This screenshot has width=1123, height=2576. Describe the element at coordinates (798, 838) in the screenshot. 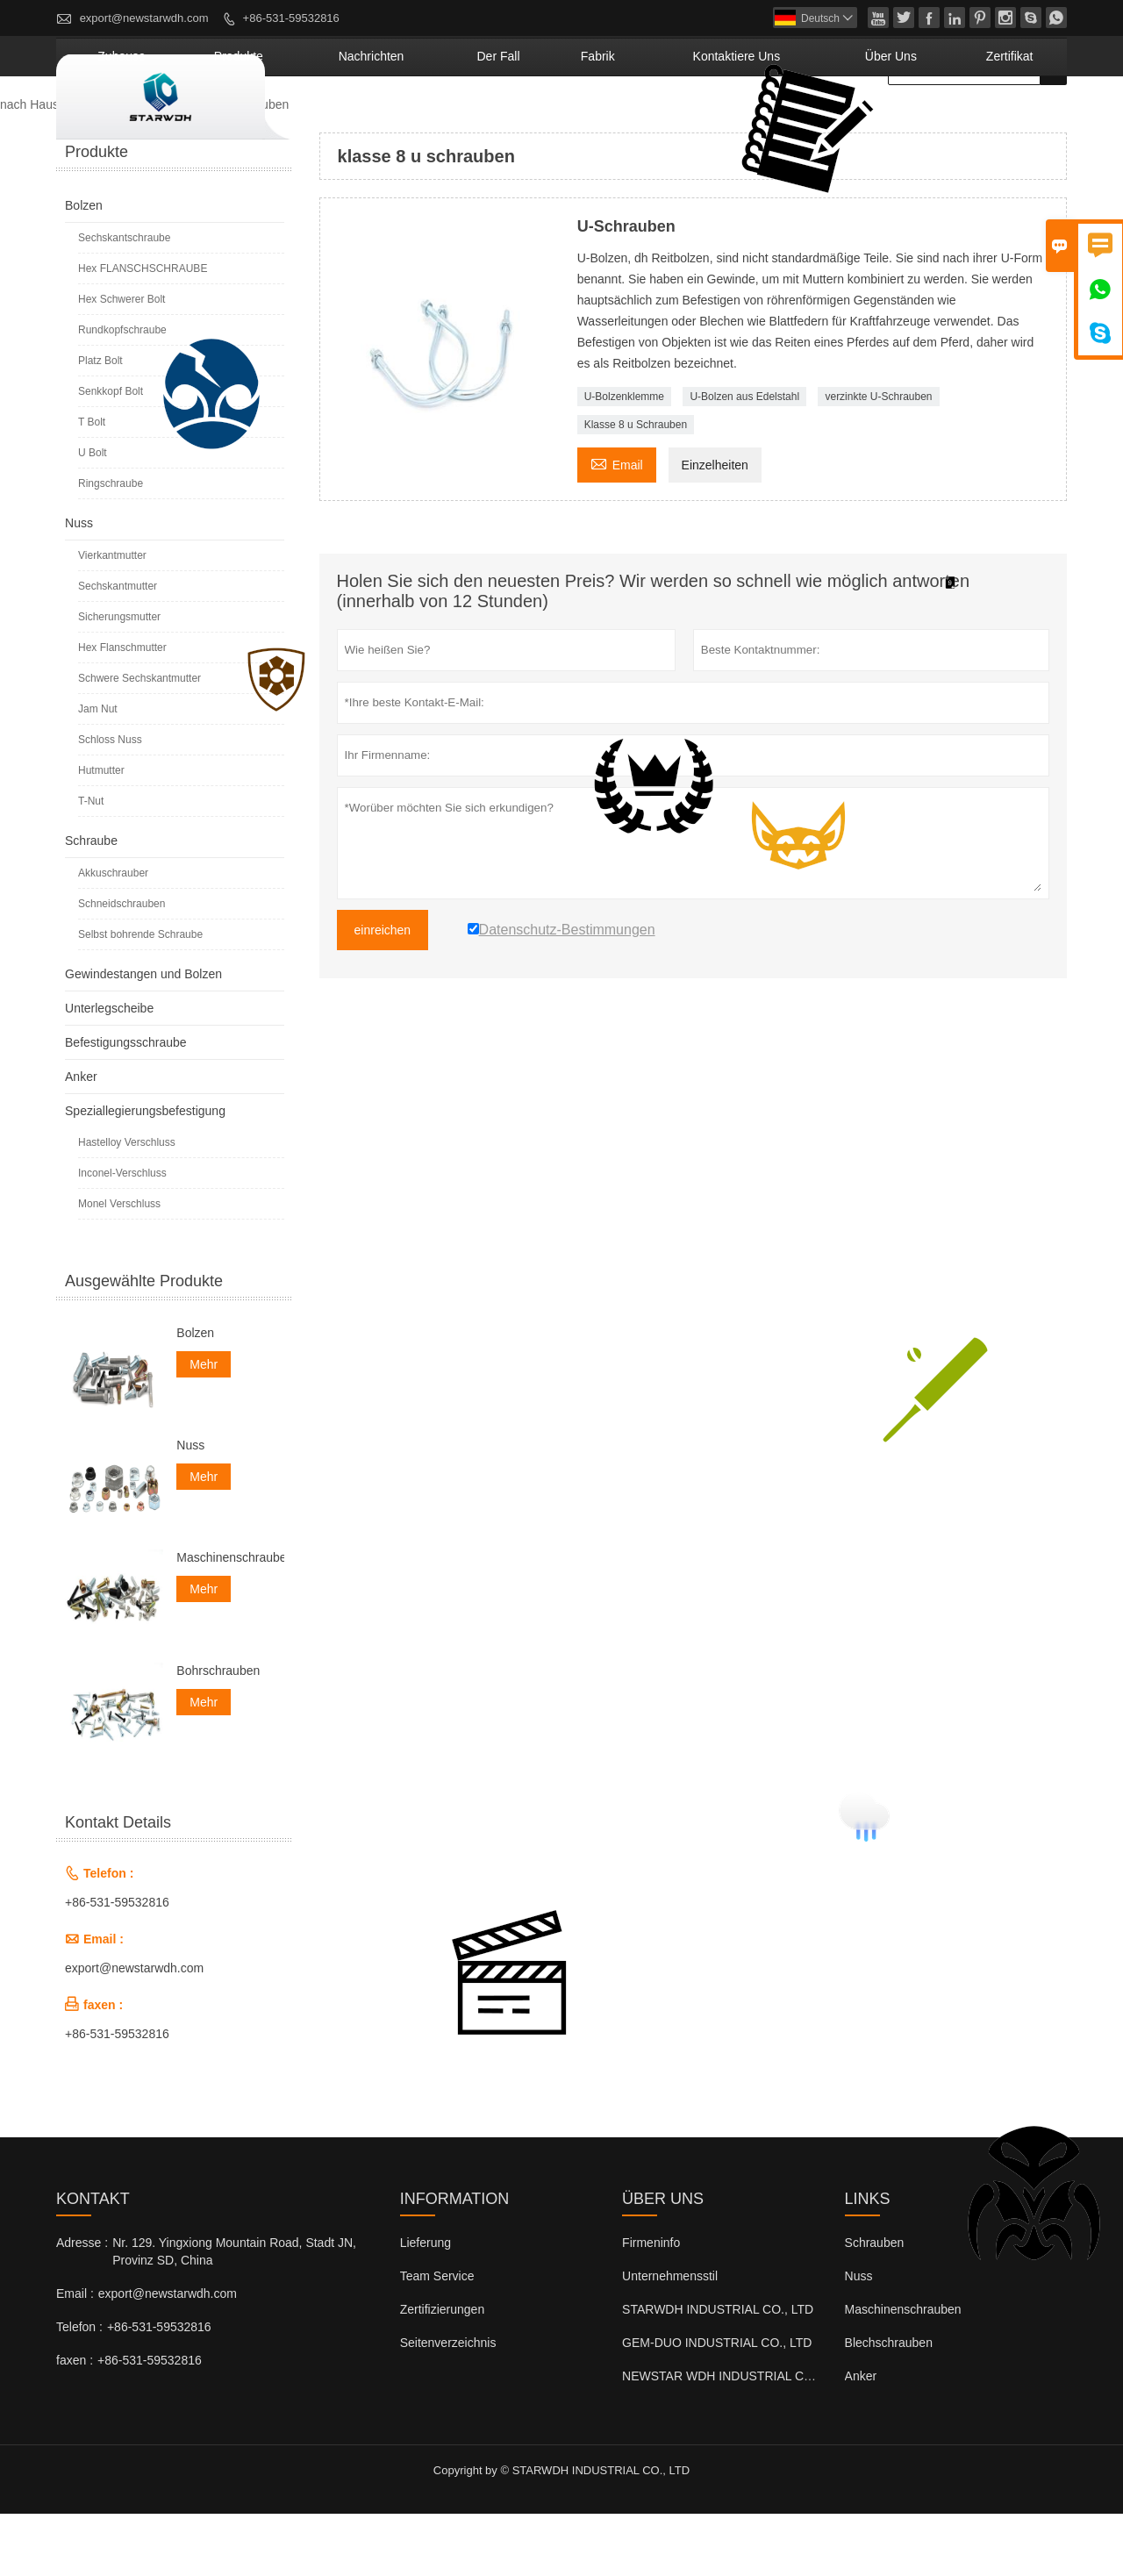

I see `select goblin character or enemy type` at that location.